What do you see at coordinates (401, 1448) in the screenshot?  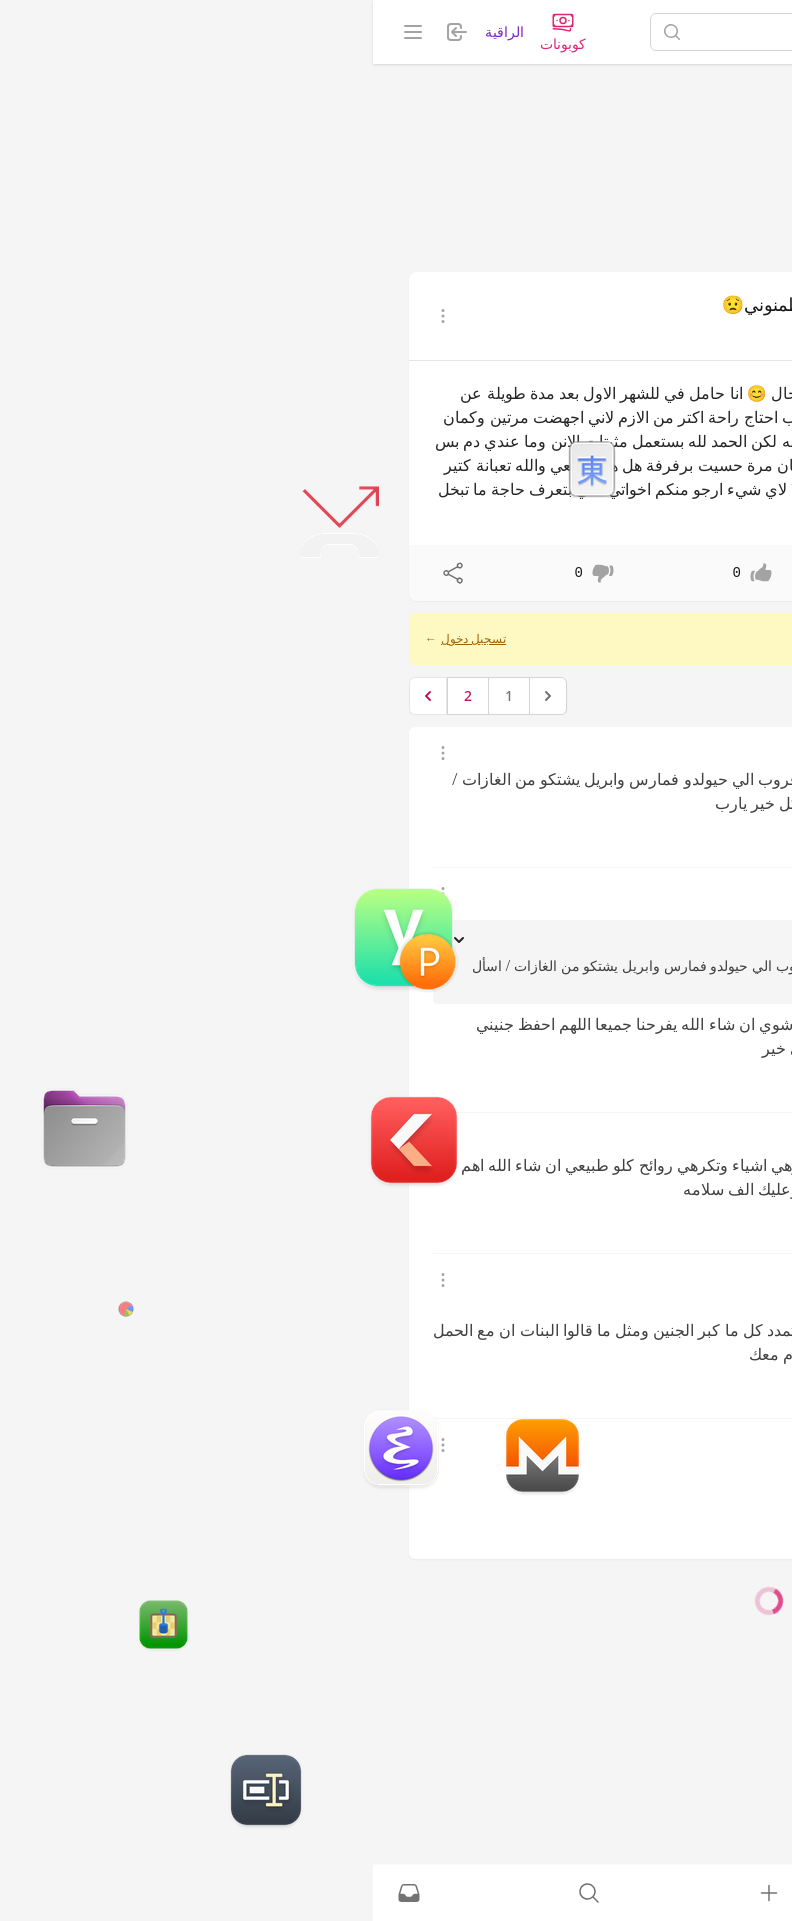 I see `open emacs text editor` at bounding box center [401, 1448].